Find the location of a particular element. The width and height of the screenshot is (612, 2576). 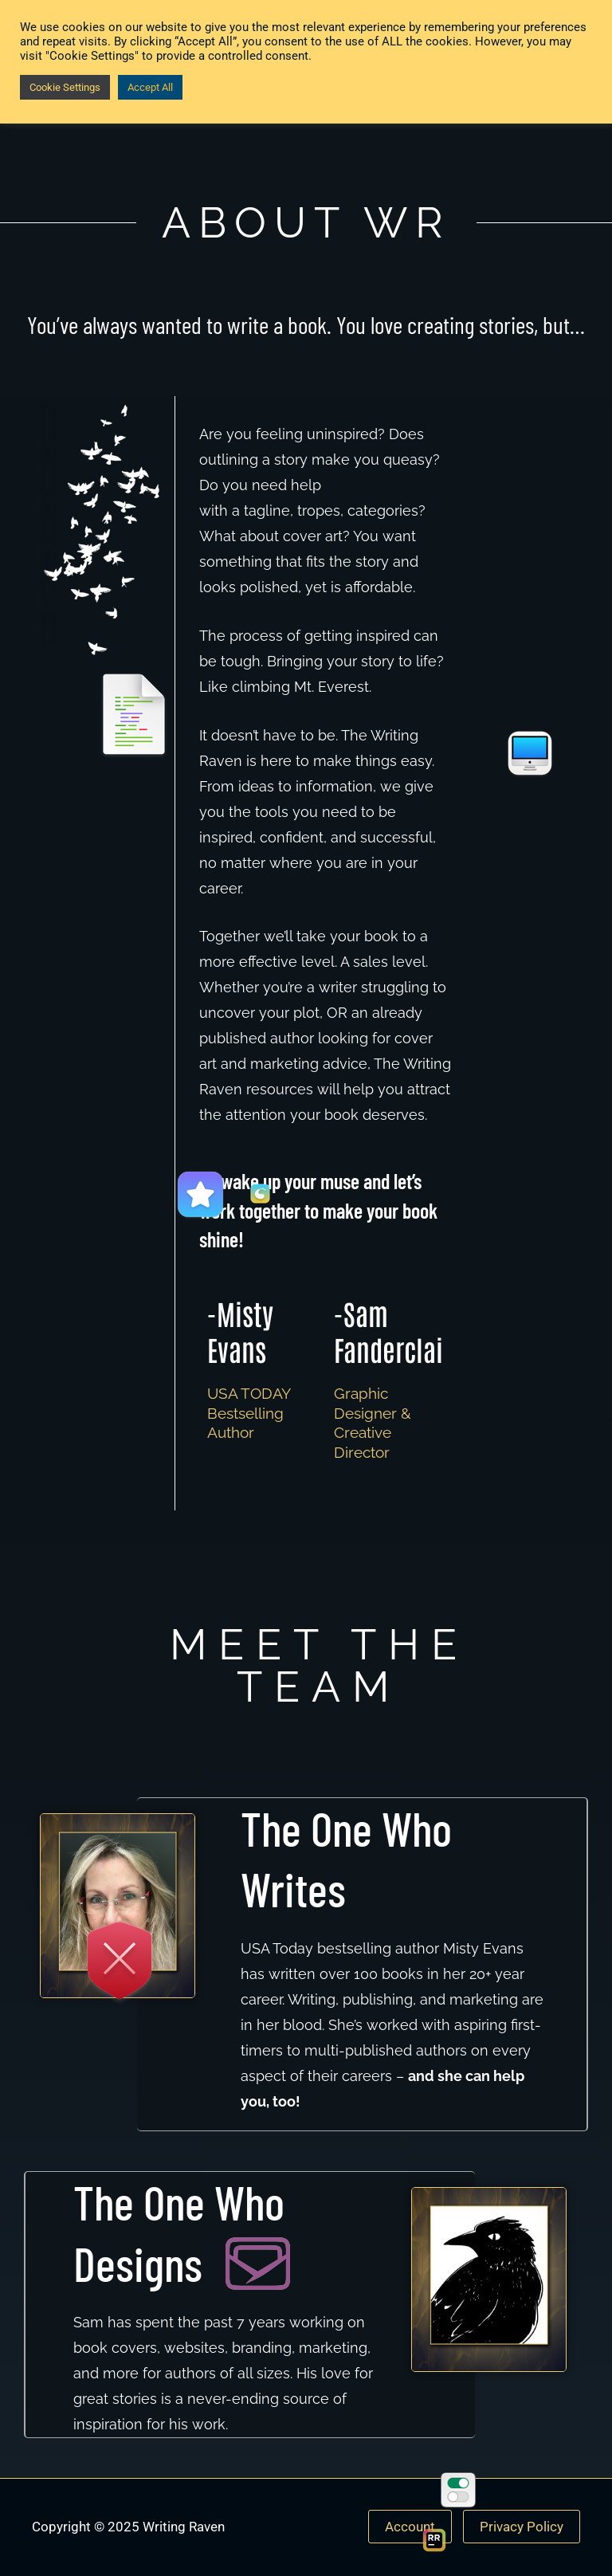

open StarUML modeling application is located at coordinates (200, 1194).